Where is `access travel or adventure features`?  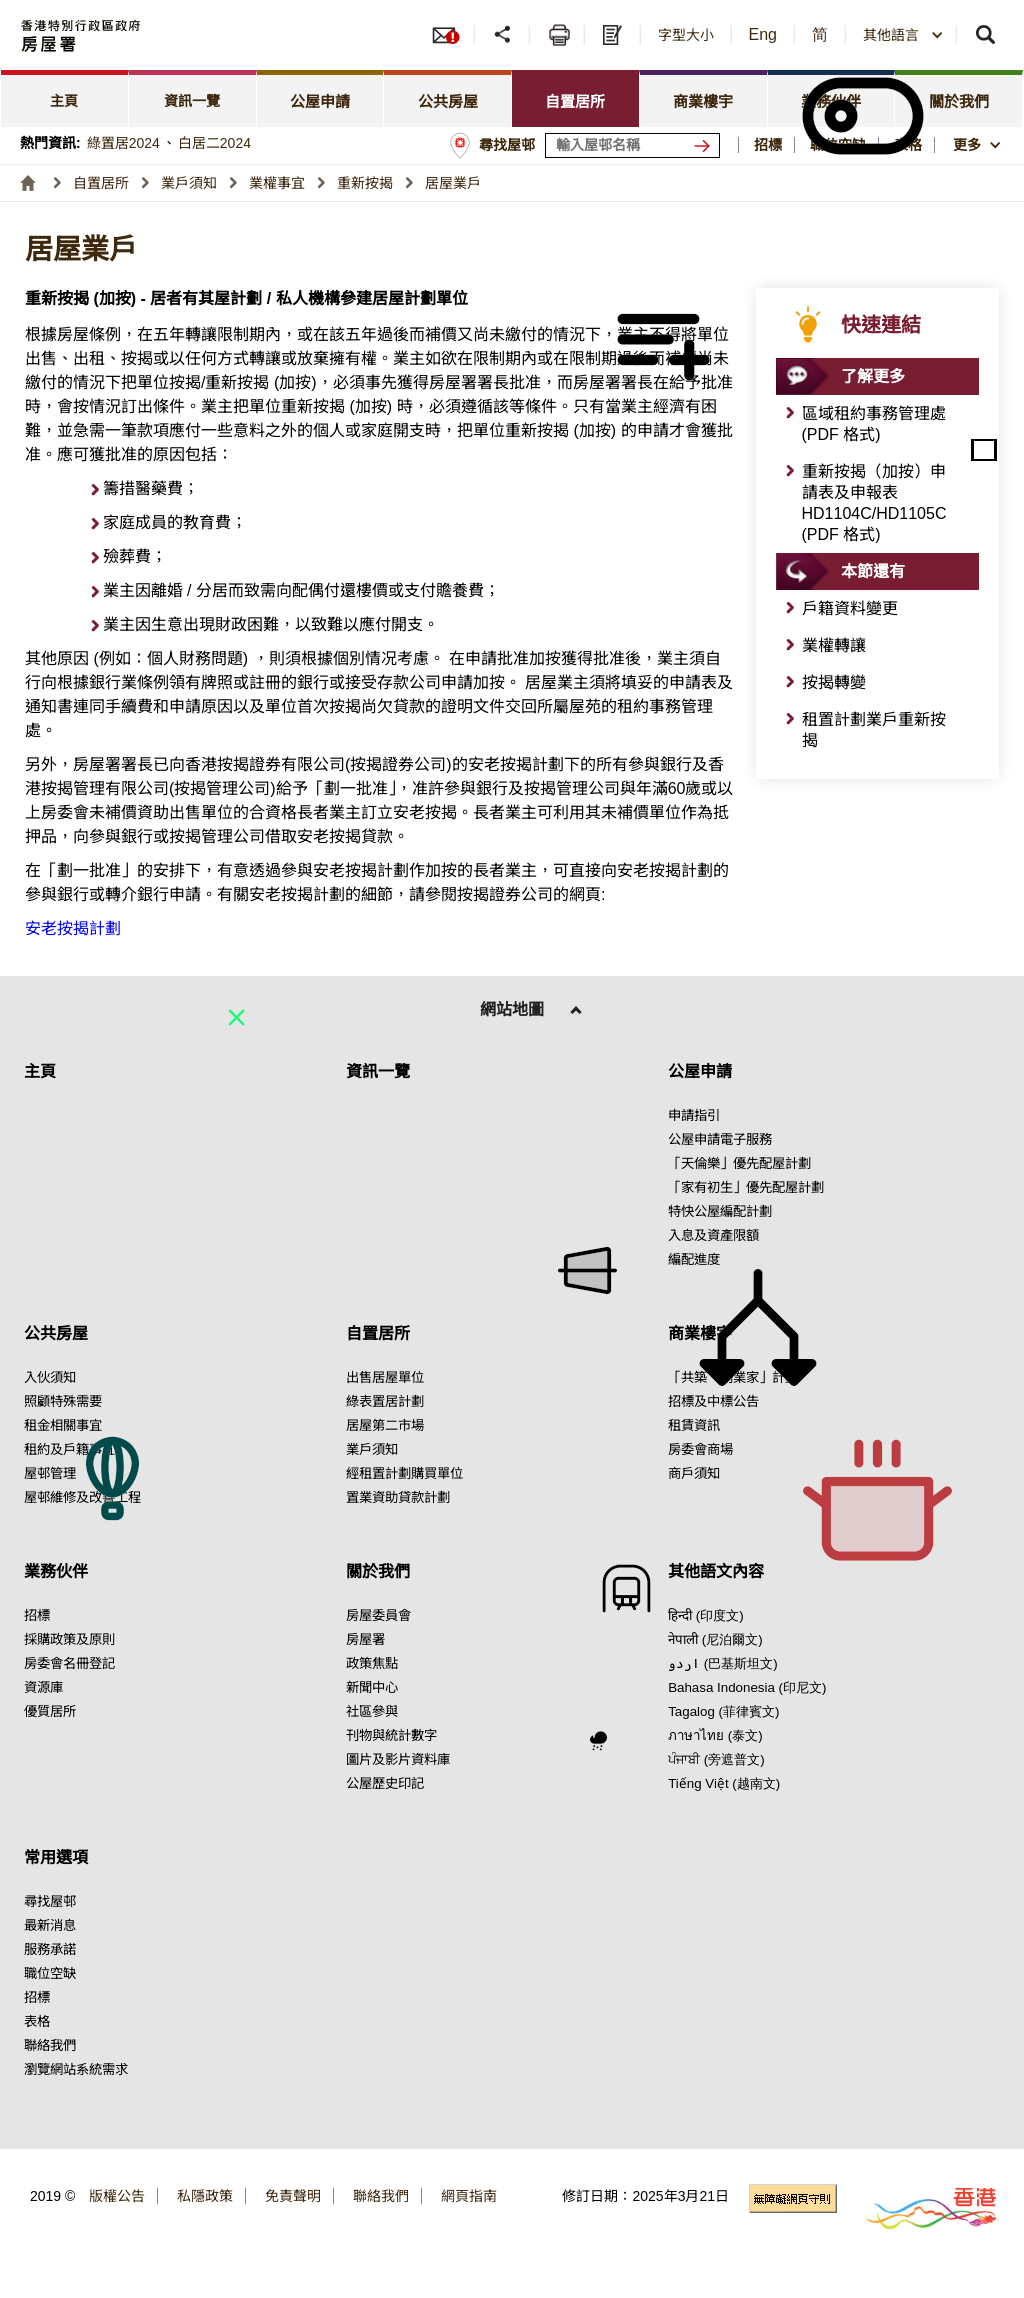
access travel or adventure features is located at coordinates (112, 1478).